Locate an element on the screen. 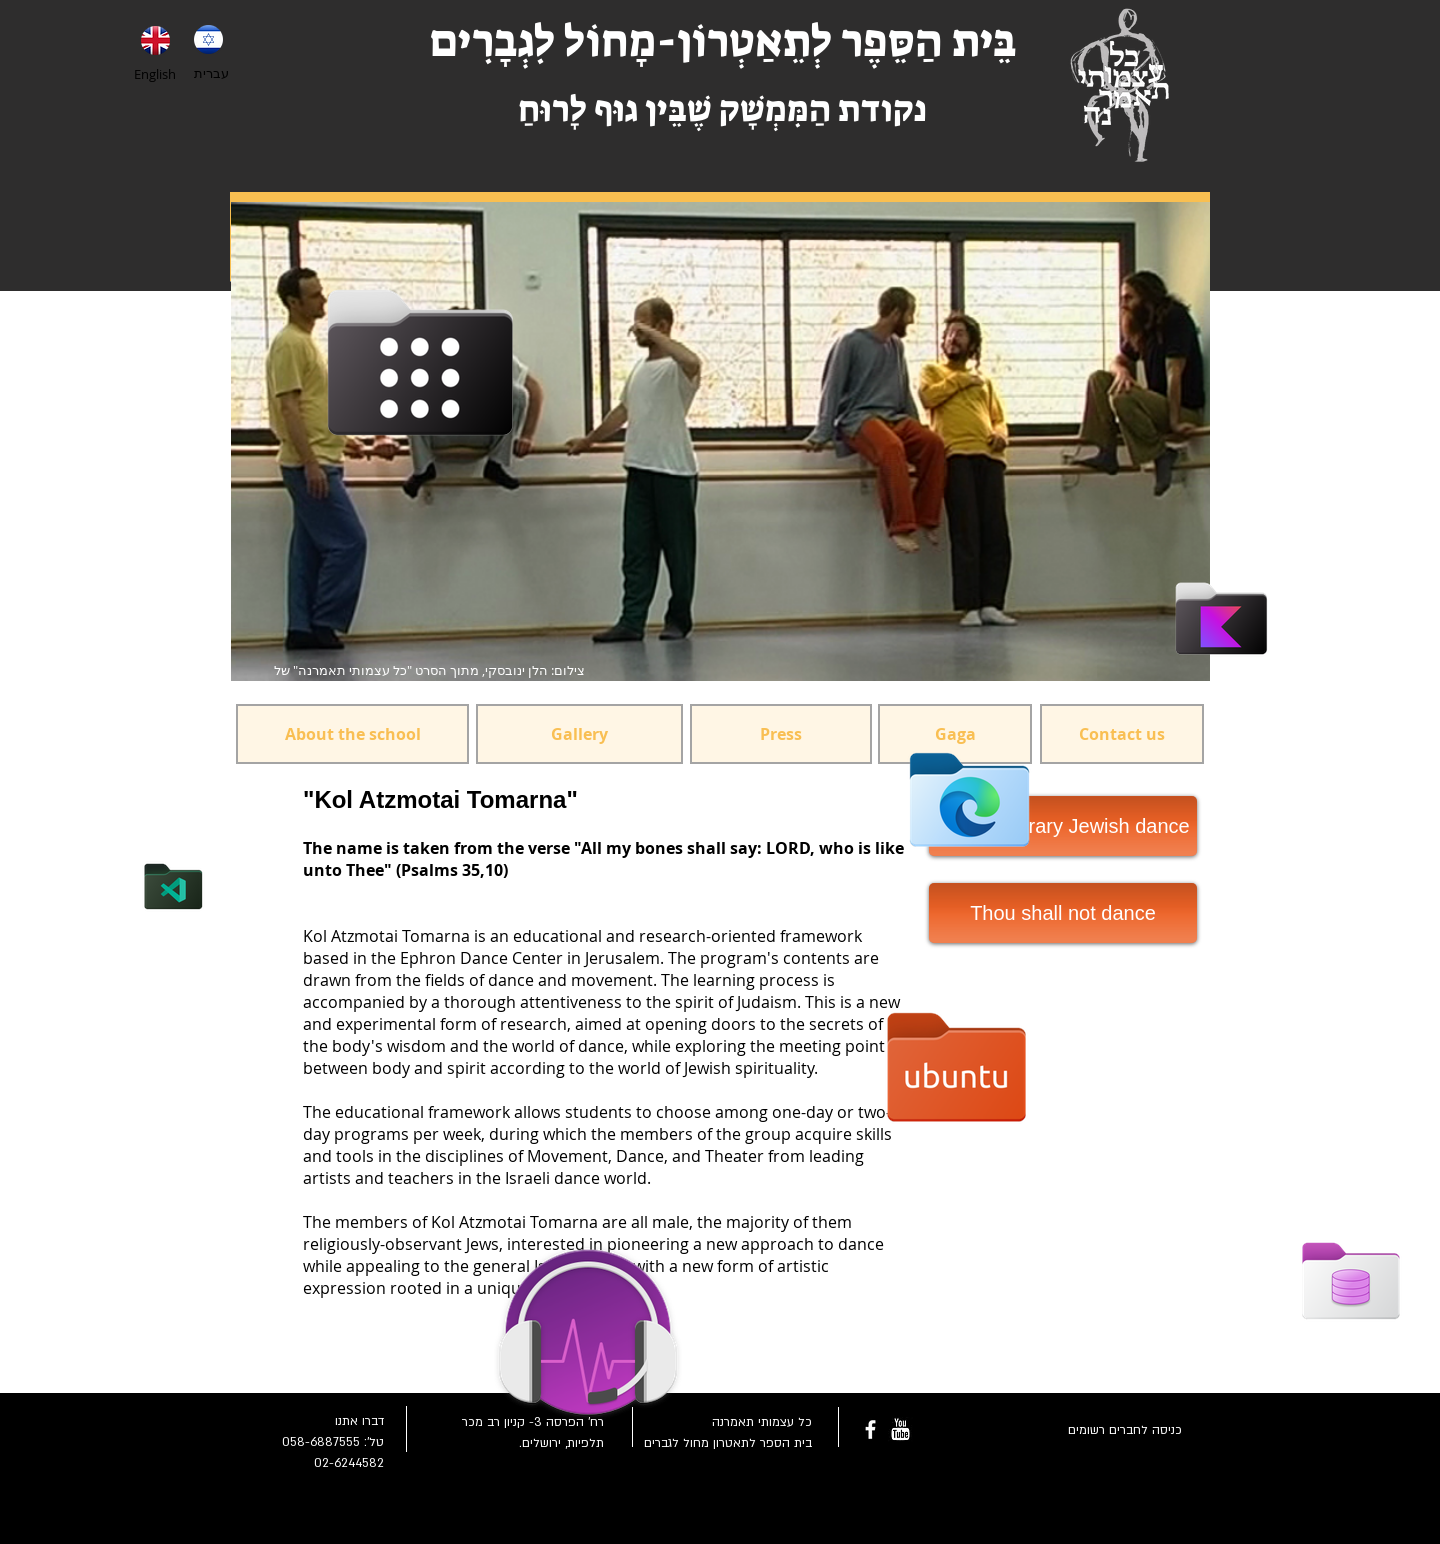  open ubuntu-related files folder is located at coordinates (956, 1071).